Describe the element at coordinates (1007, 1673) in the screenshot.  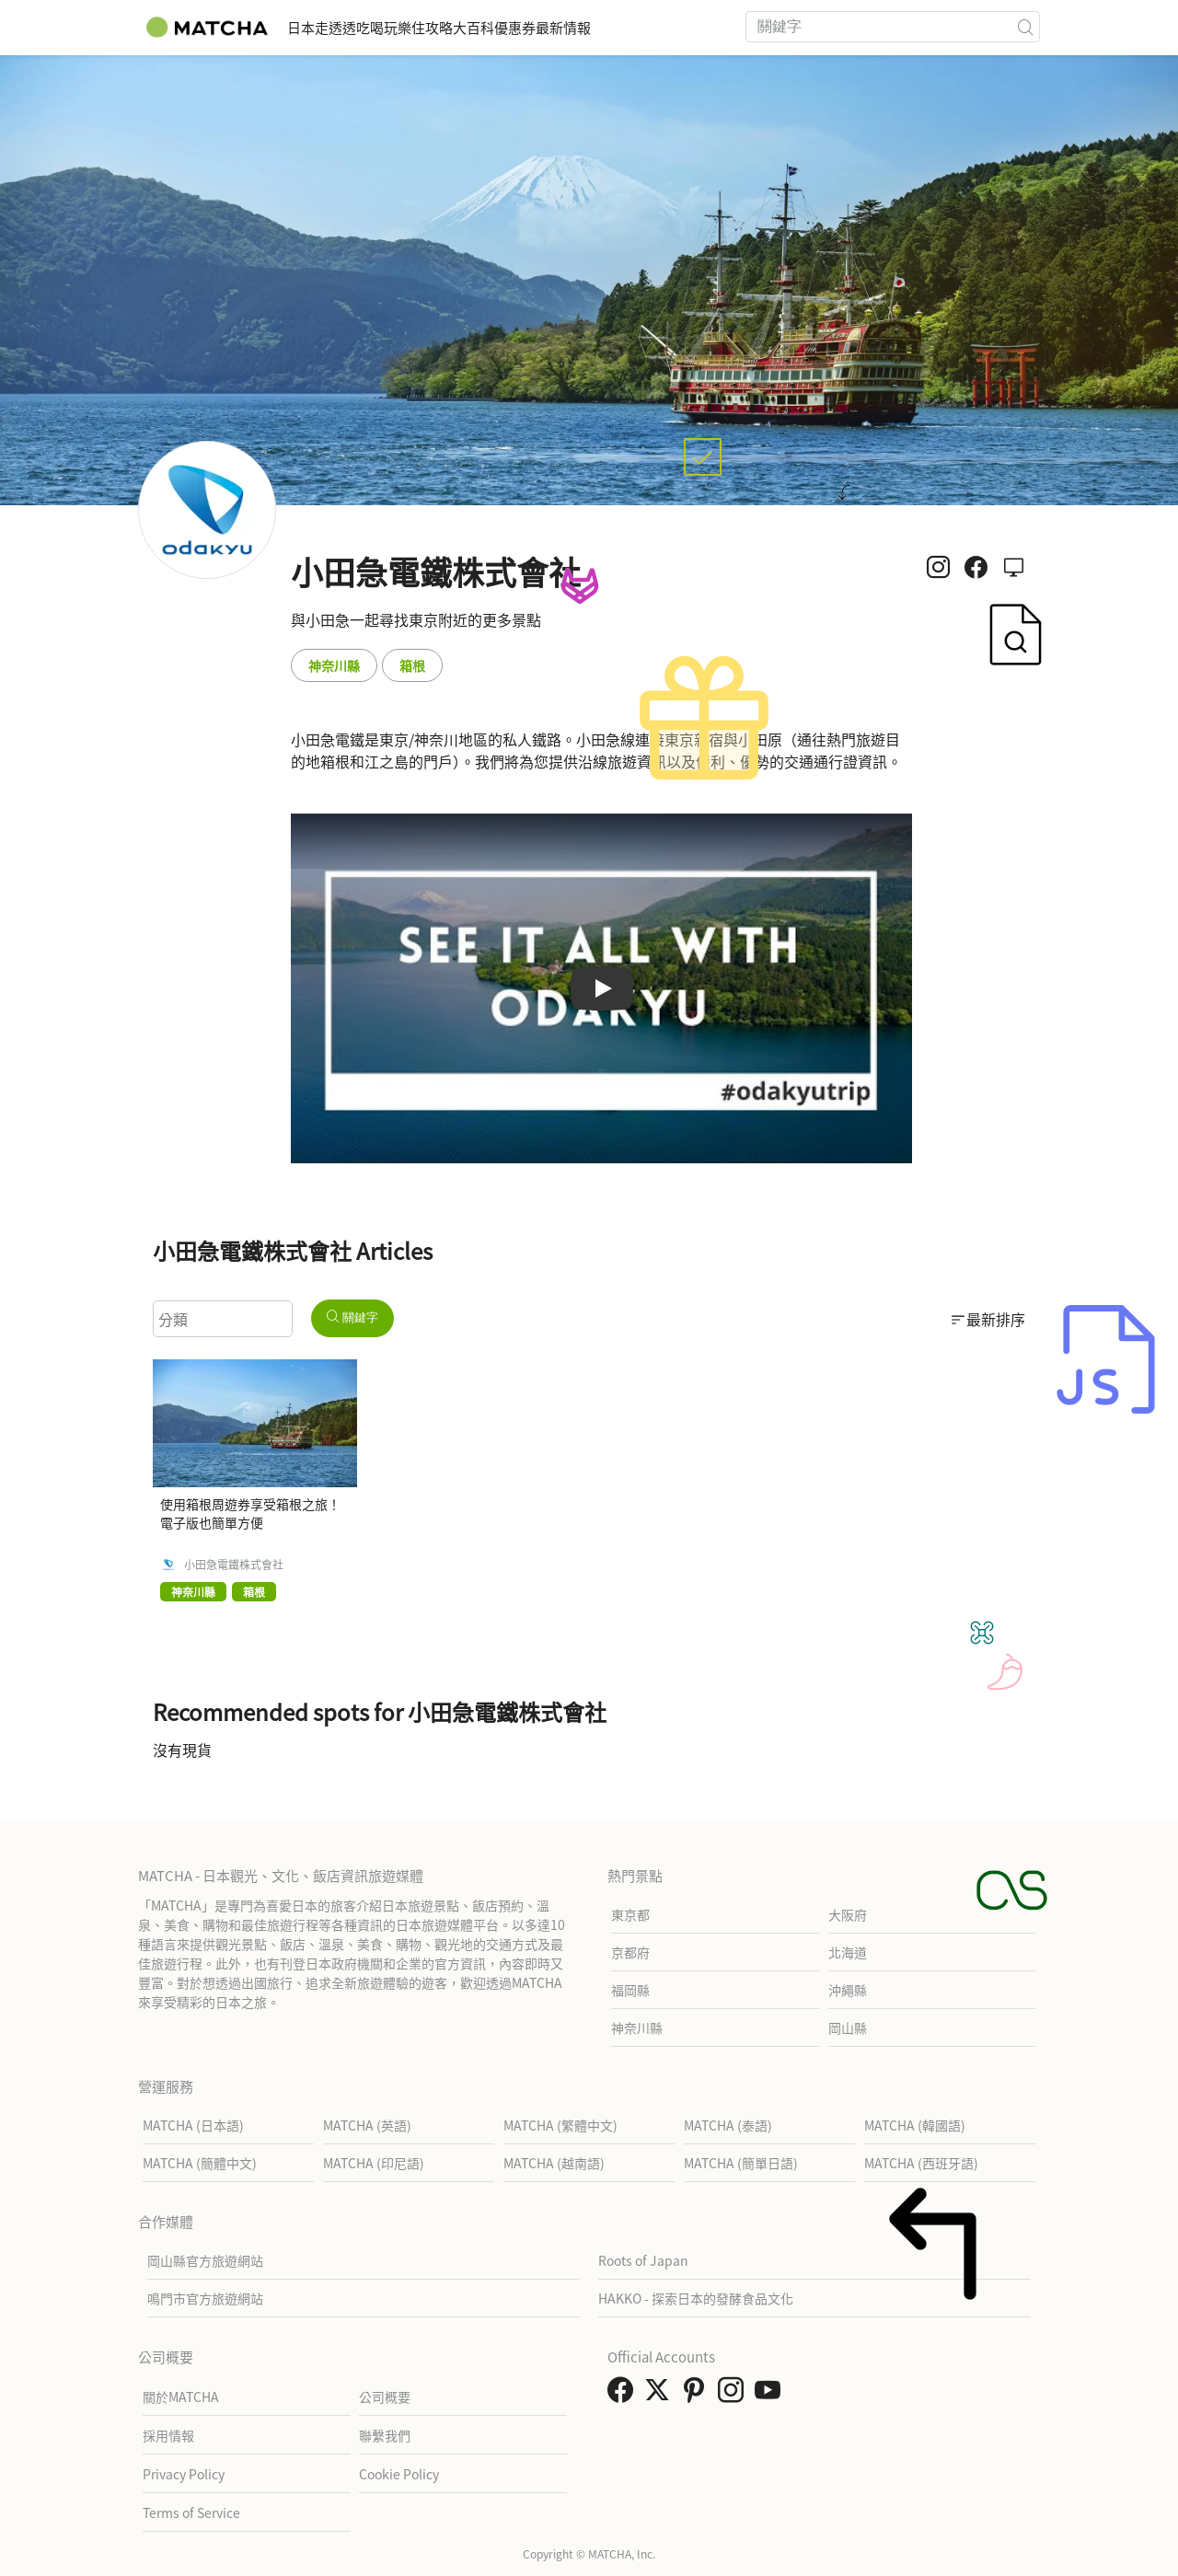
I see `indicates spicy food or heat level` at that location.